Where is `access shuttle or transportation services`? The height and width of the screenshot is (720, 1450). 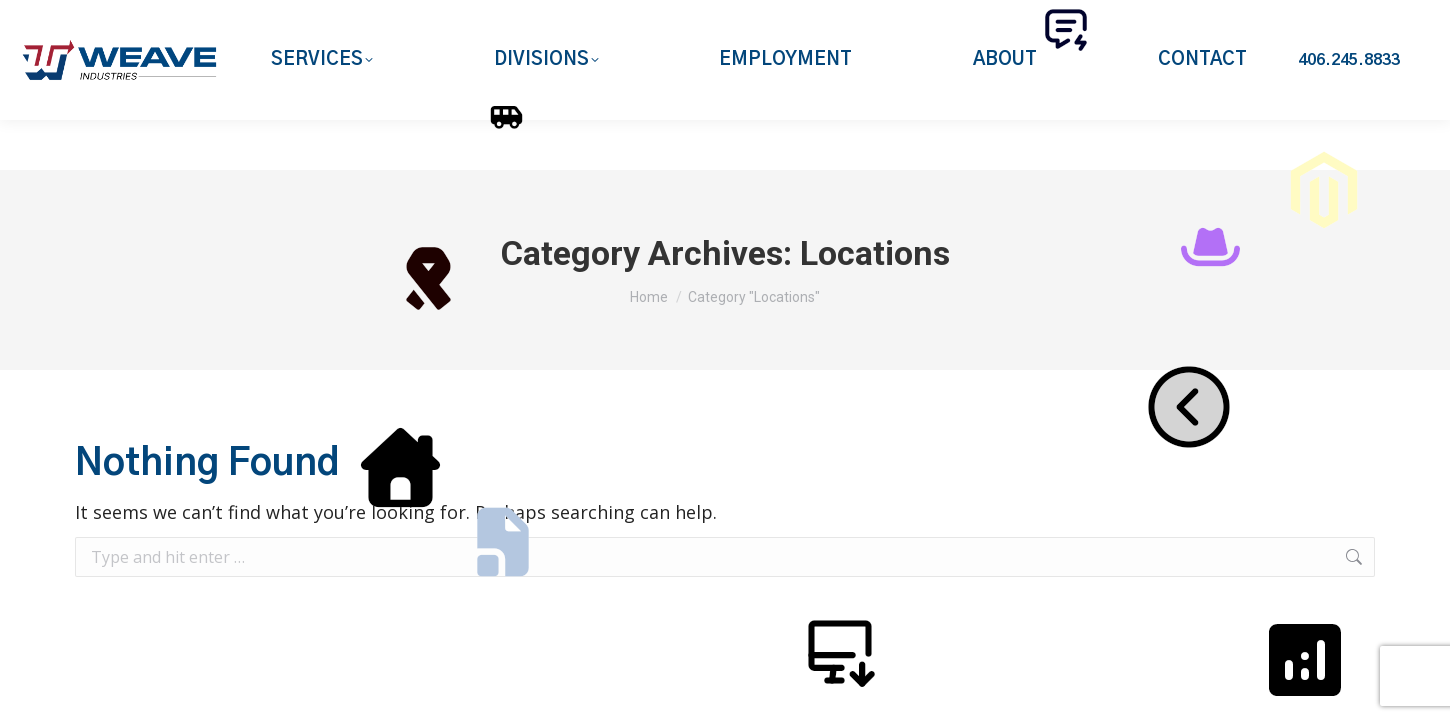 access shuttle or transportation services is located at coordinates (506, 116).